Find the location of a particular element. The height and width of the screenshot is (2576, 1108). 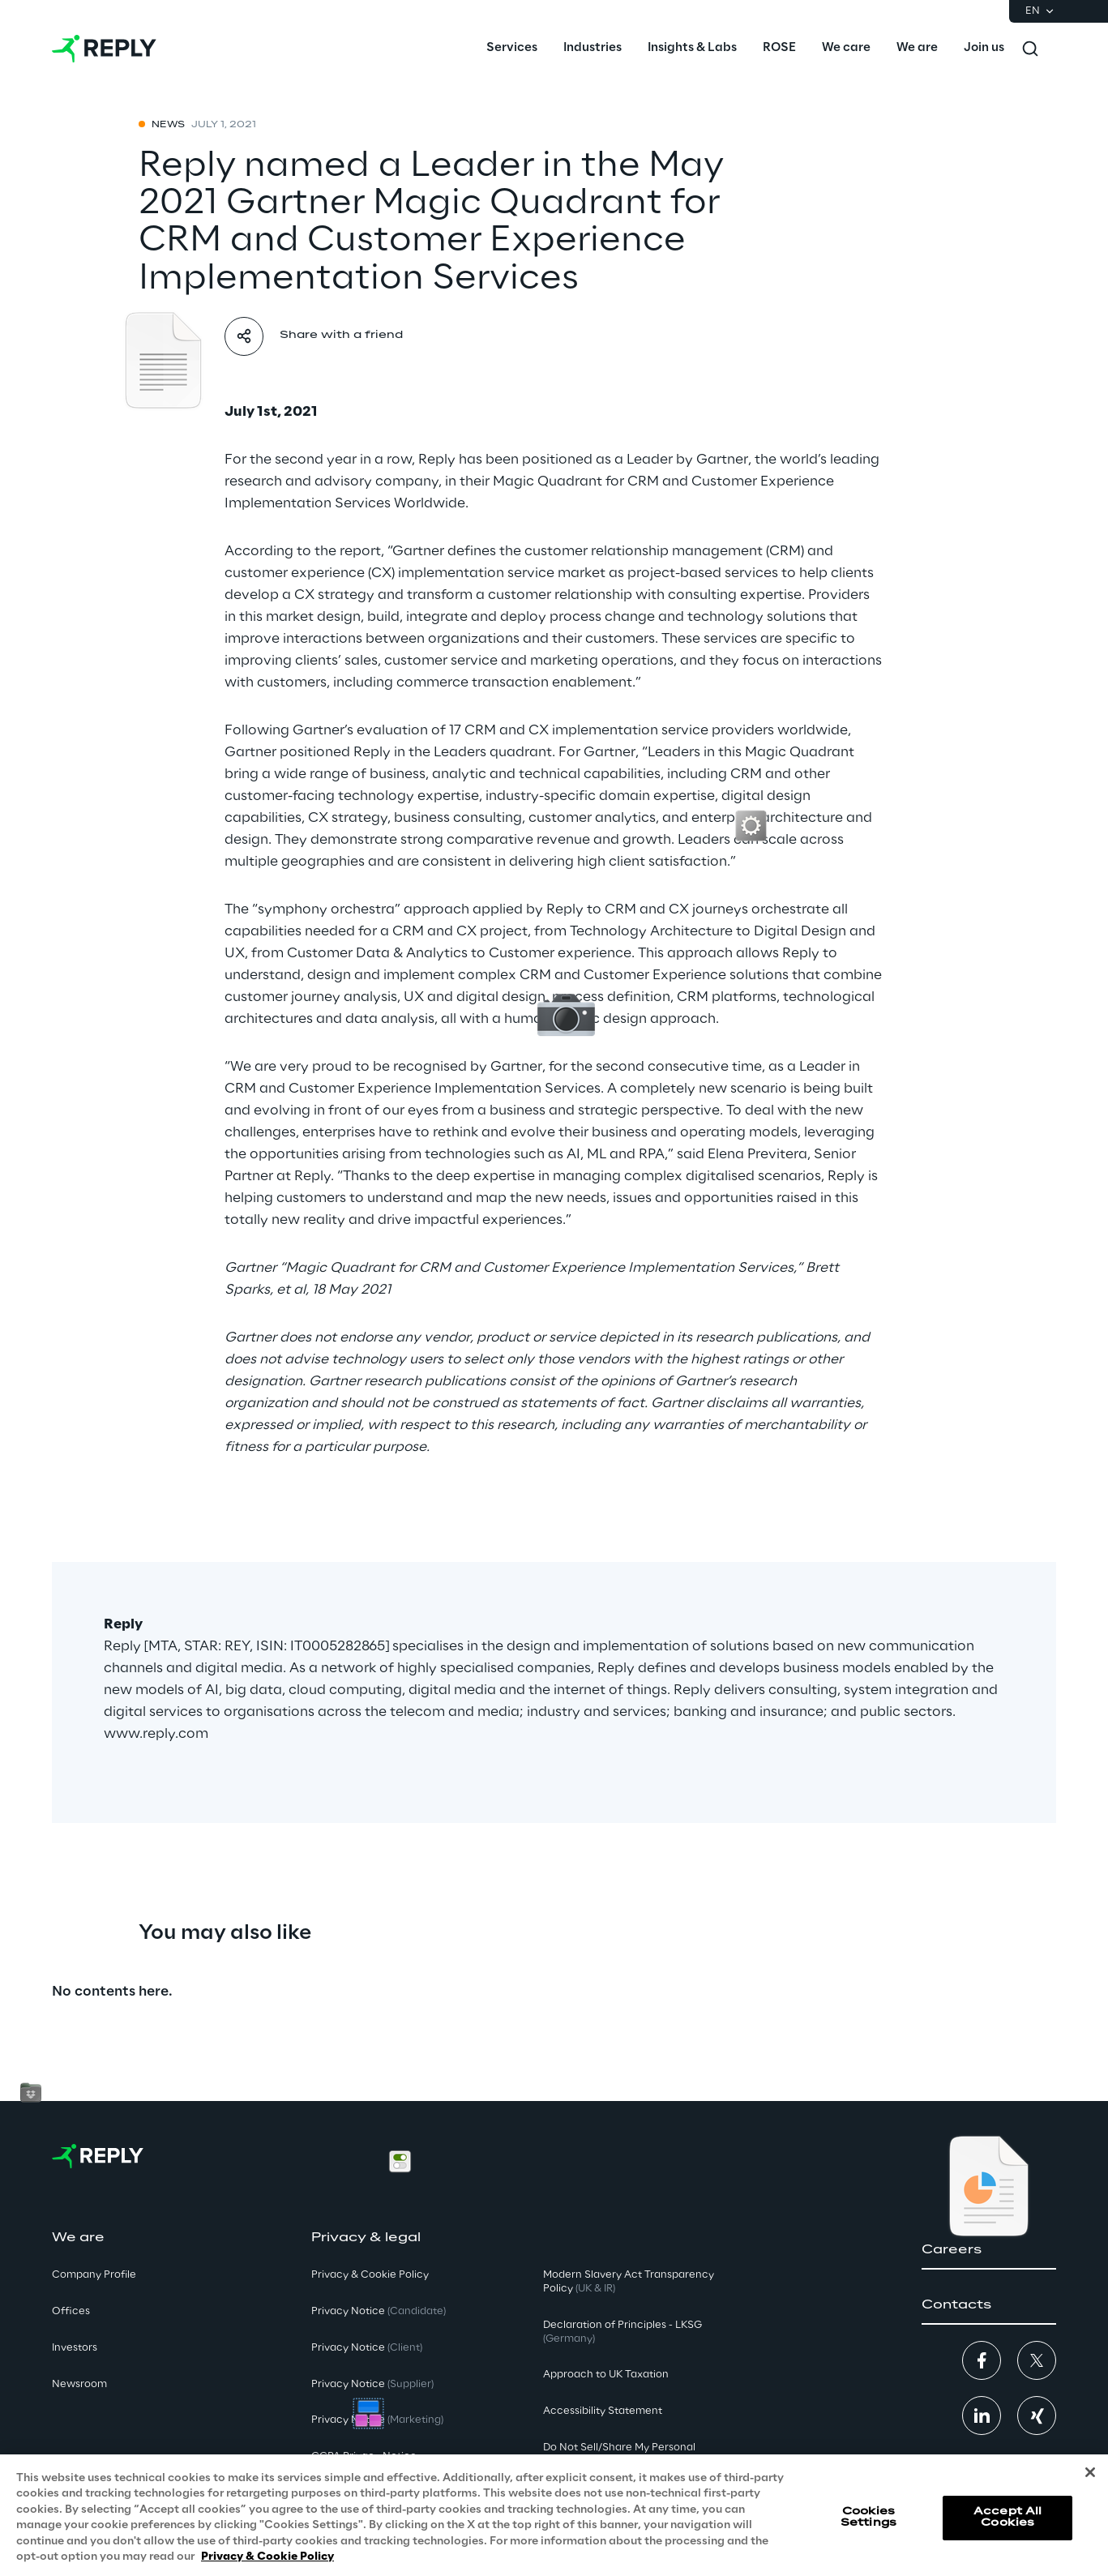

open a presentation file is located at coordinates (989, 2186).